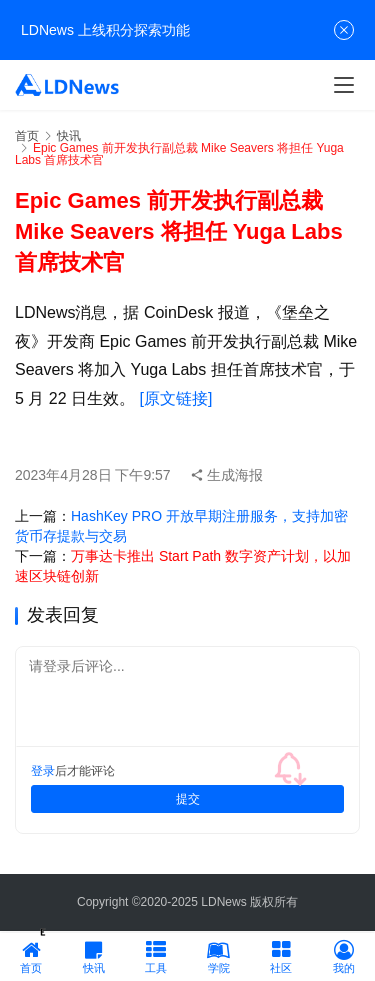  I want to click on download notifications, so click(289, 768).